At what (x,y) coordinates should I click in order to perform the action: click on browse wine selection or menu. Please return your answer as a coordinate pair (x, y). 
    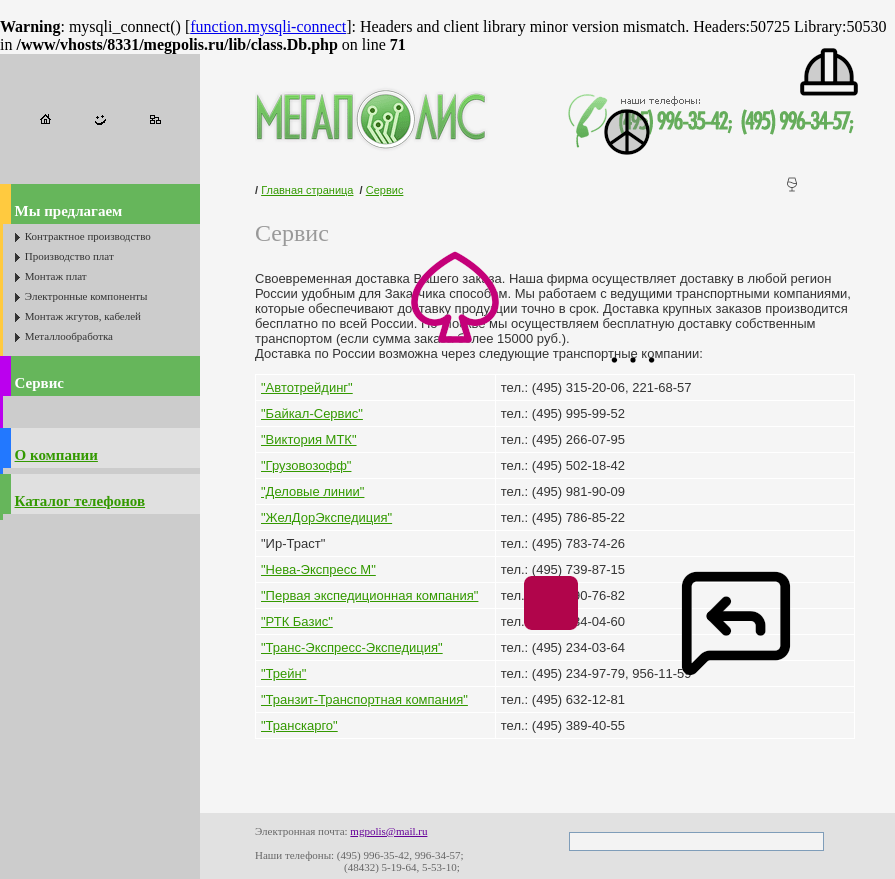
    Looking at the image, I should click on (792, 184).